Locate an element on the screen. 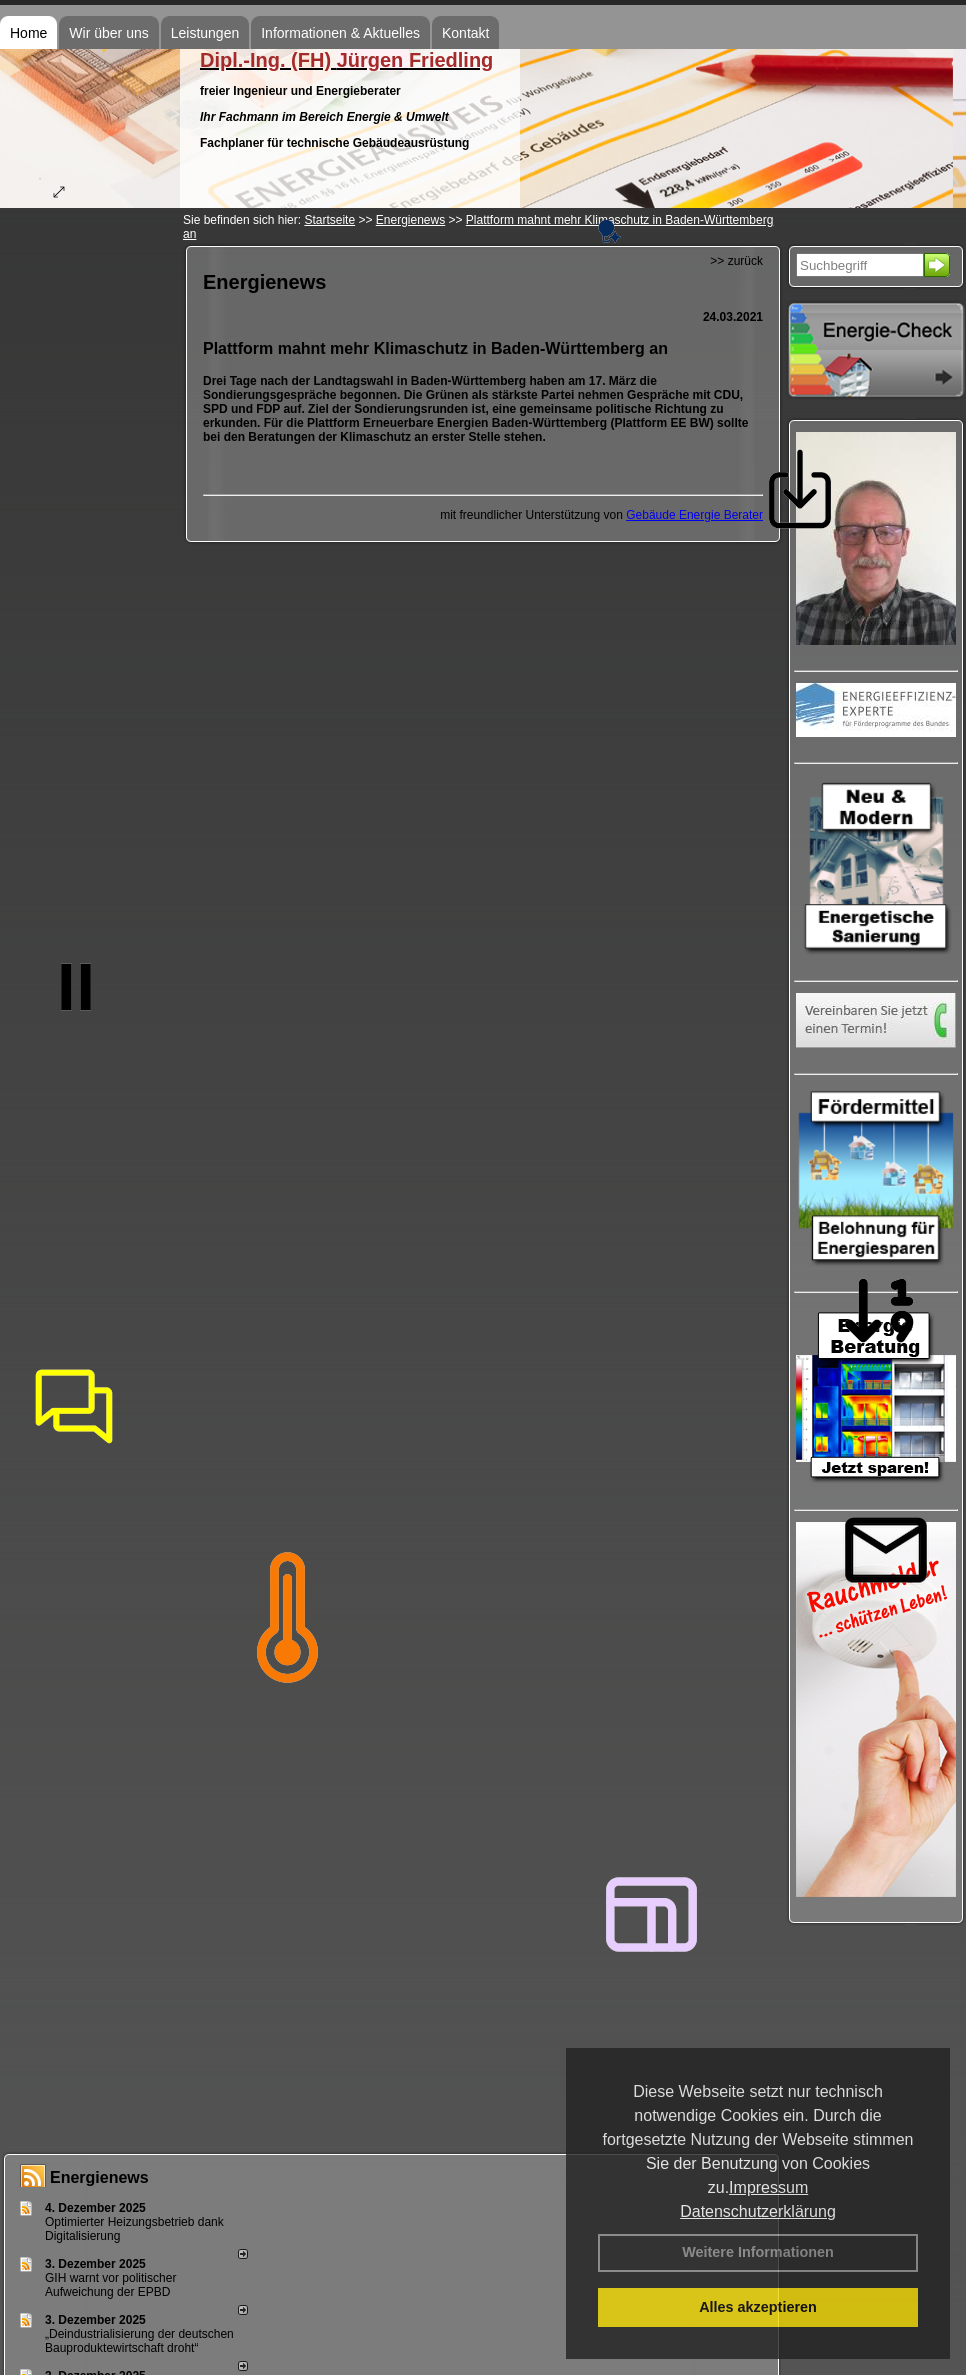  pause media playback is located at coordinates (76, 987).